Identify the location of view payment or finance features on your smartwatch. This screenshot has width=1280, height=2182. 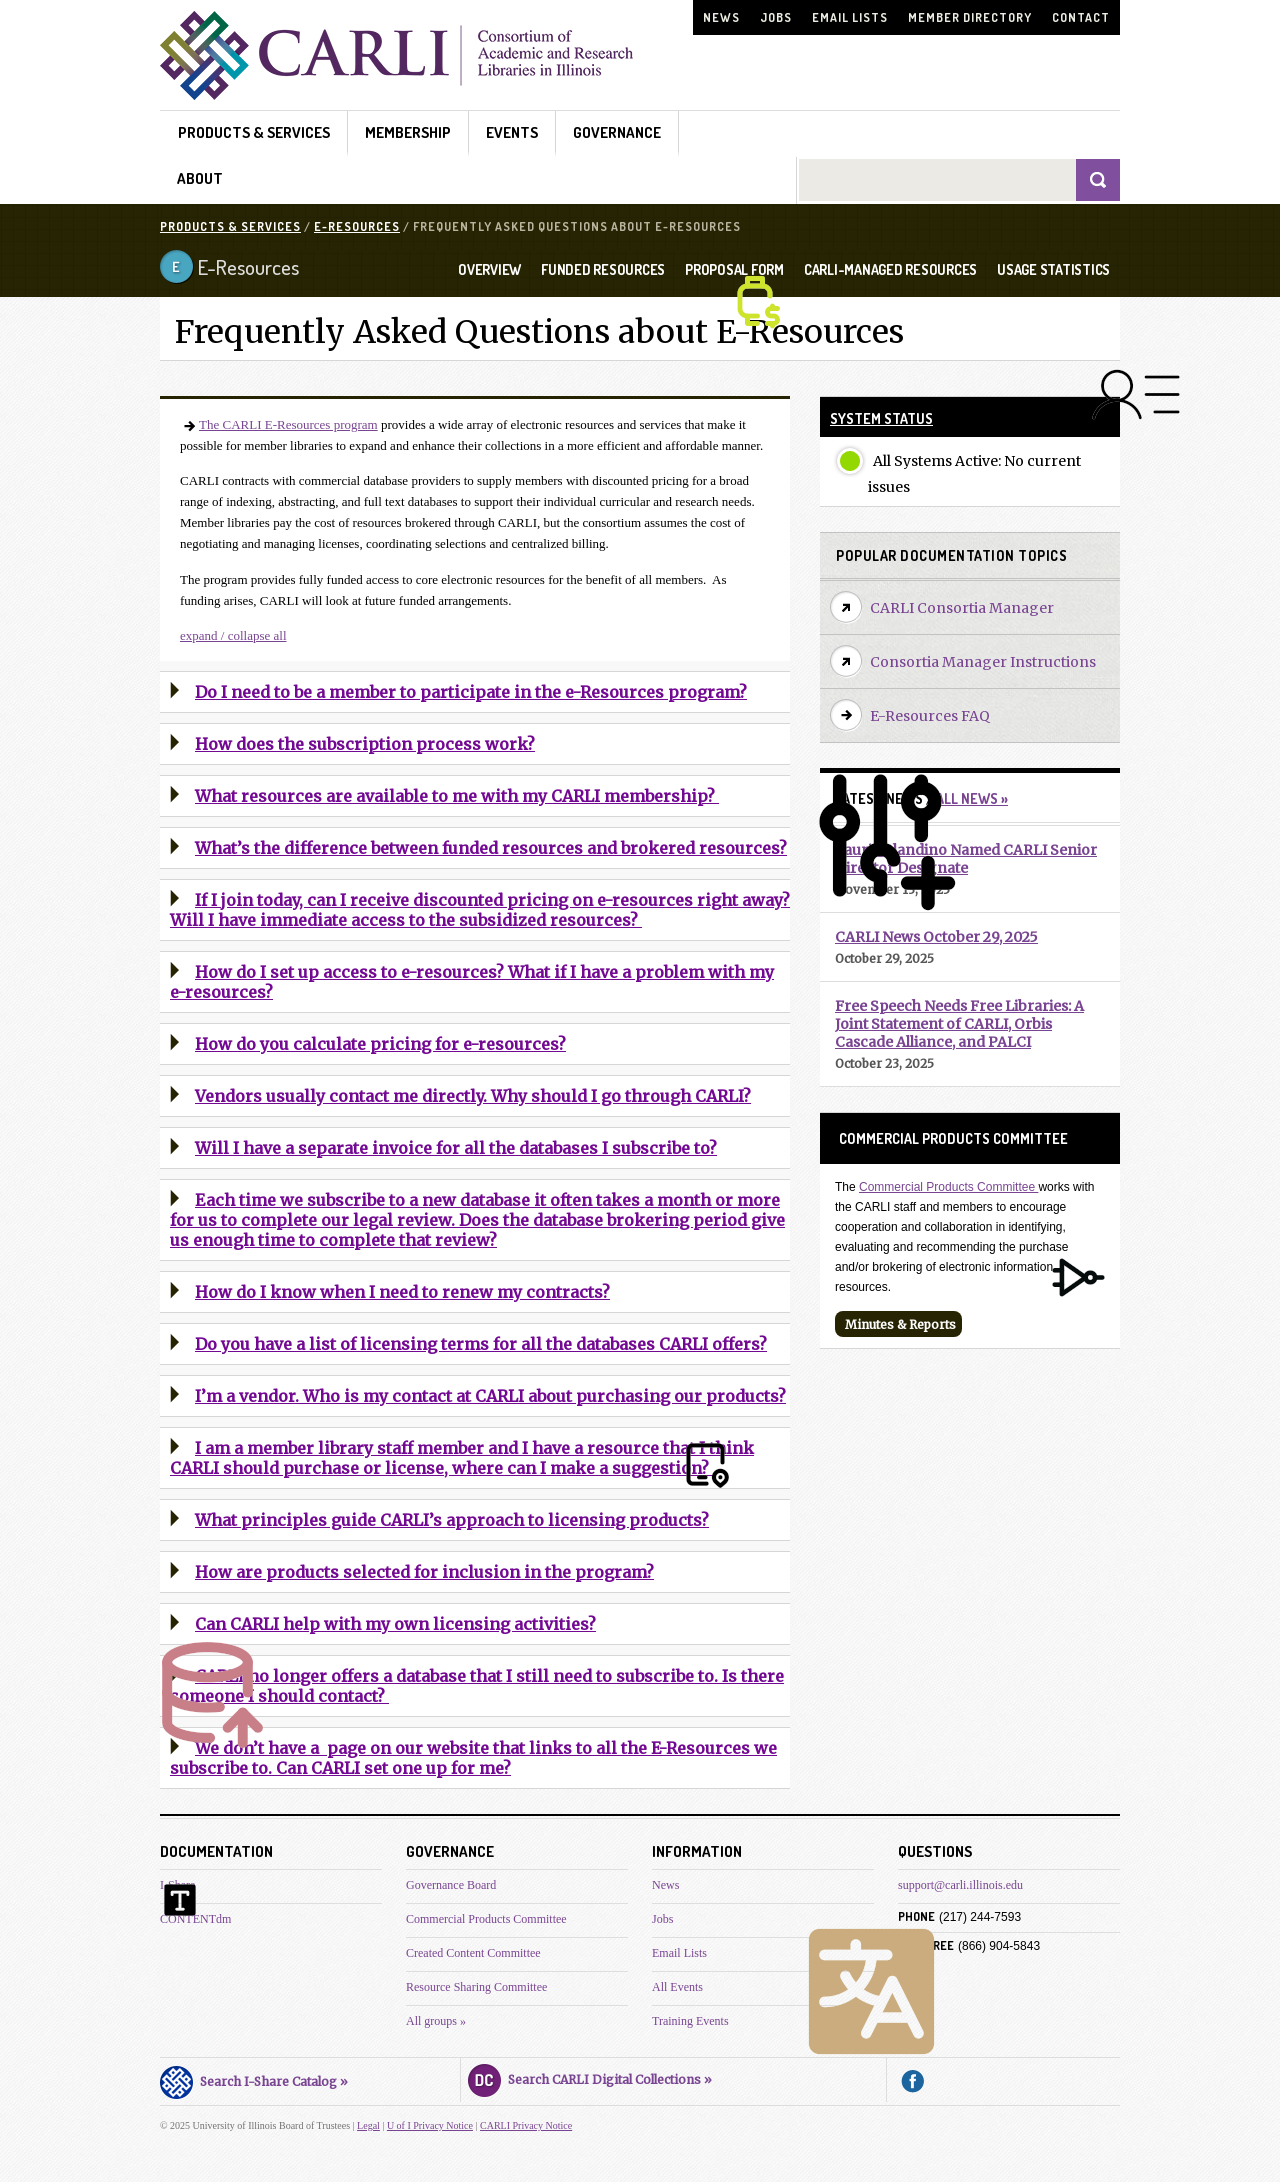
(755, 301).